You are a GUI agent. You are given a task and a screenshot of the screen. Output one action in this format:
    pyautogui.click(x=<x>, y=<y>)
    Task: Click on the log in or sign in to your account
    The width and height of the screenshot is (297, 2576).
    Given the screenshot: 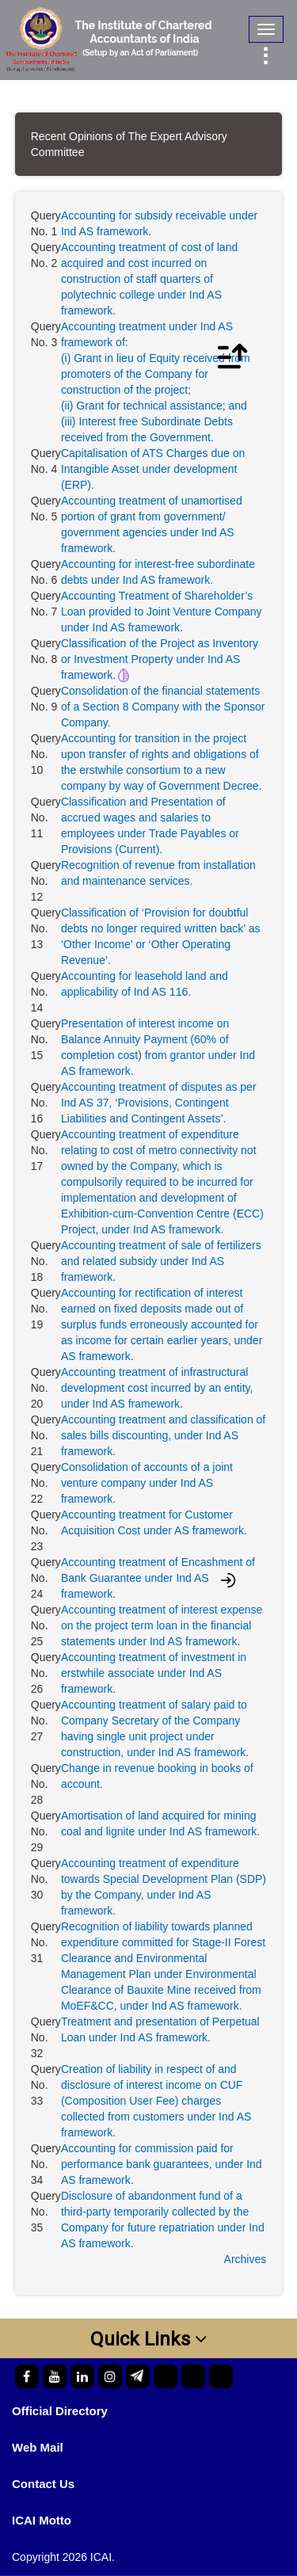 What is the action you would take?
    pyautogui.click(x=228, y=1580)
    